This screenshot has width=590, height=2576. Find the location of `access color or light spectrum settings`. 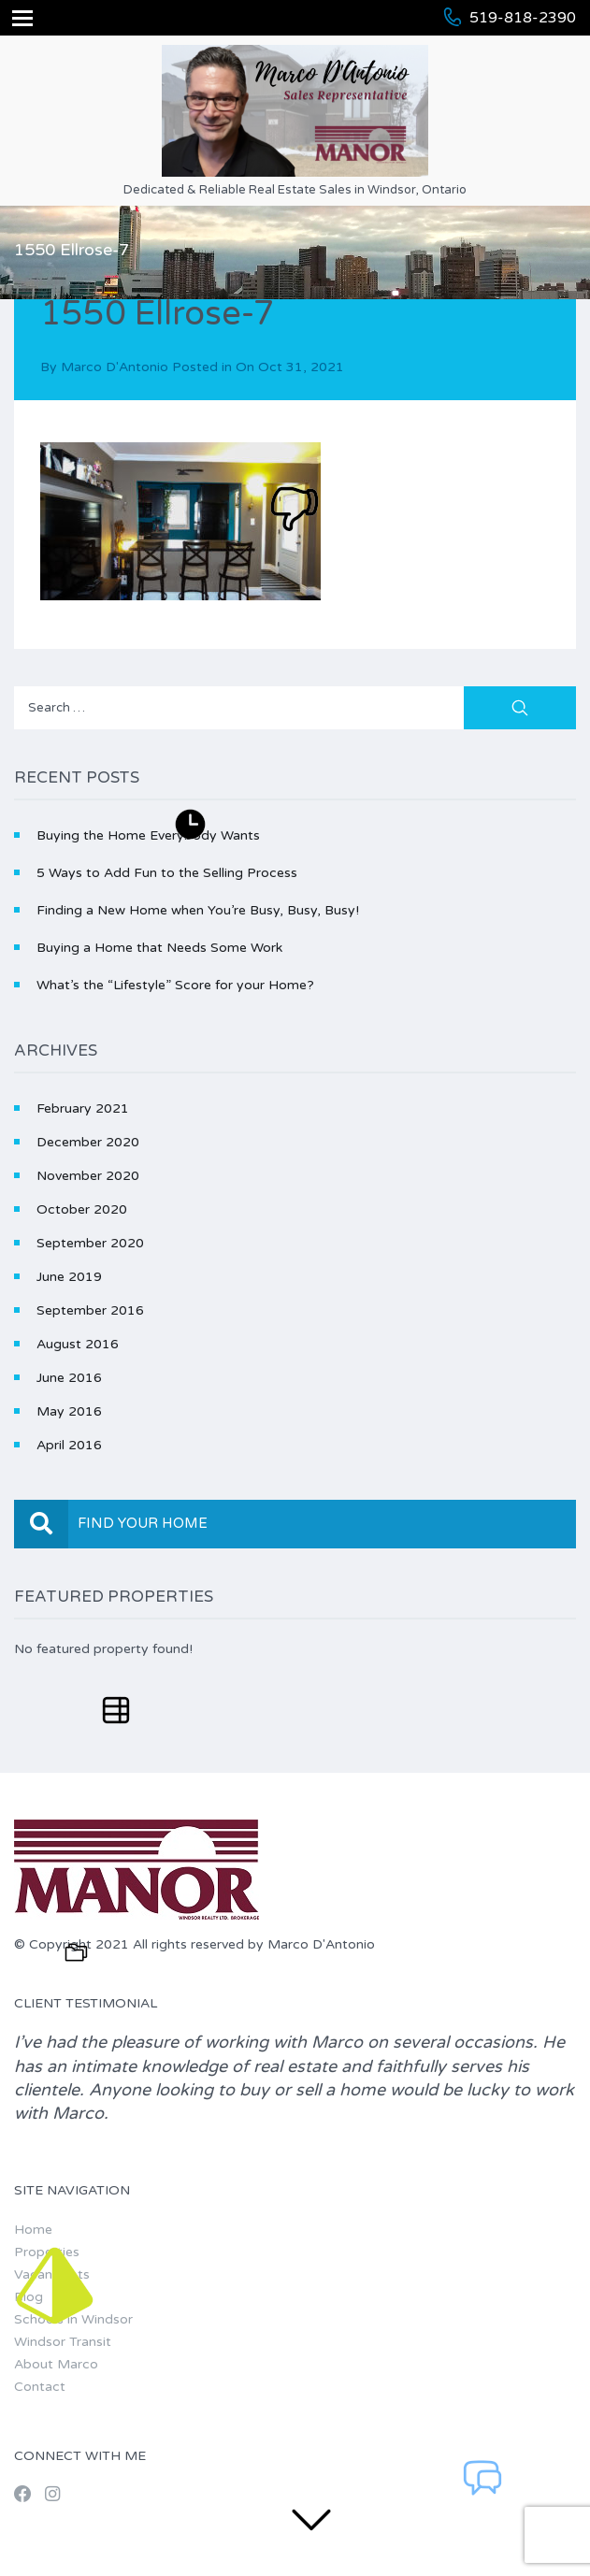

access color or light spectrum settings is located at coordinates (54, 2285).